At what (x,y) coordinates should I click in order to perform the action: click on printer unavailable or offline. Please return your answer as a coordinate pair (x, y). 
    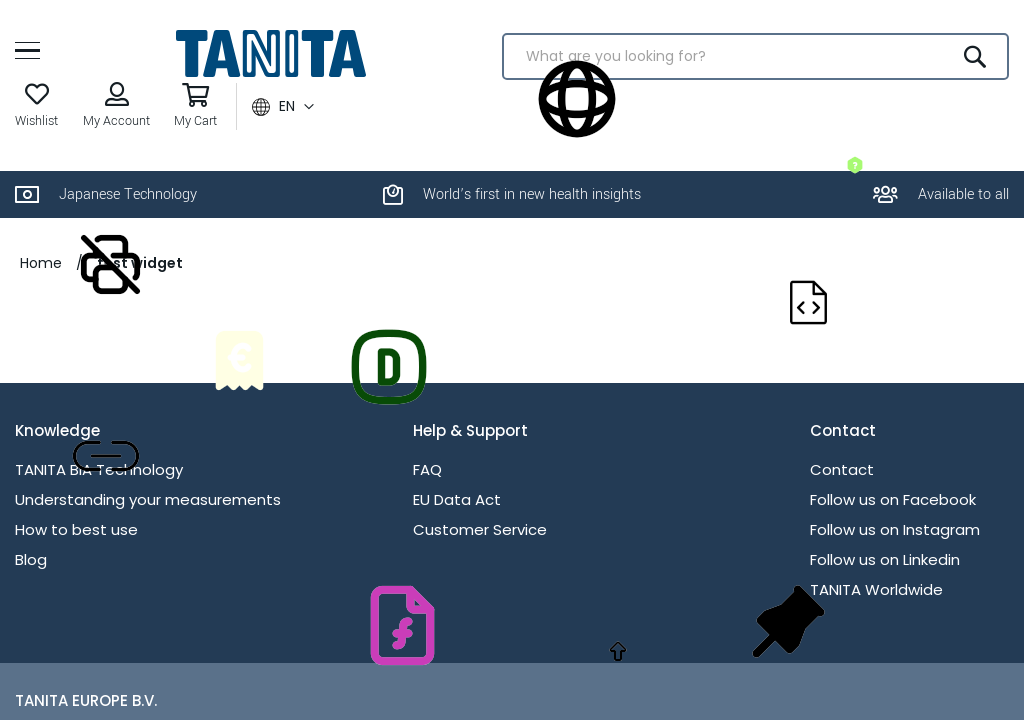
    Looking at the image, I should click on (110, 264).